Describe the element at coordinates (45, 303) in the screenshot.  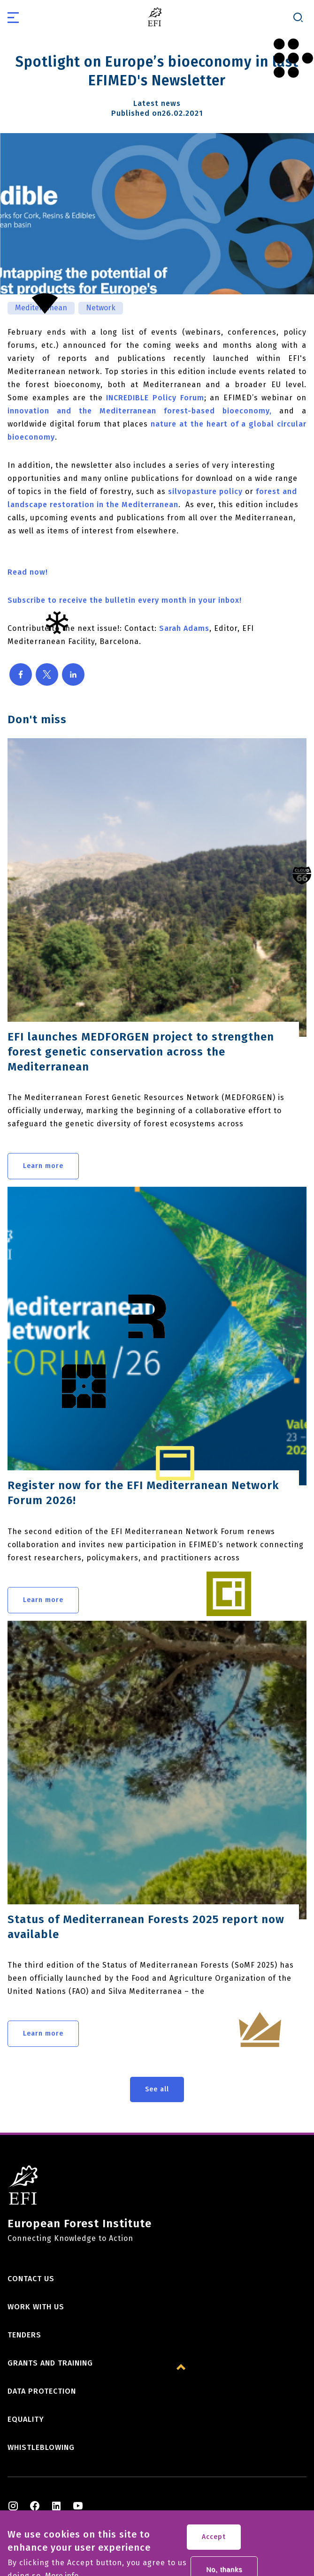
I see `indicates active wifi connection` at that location.